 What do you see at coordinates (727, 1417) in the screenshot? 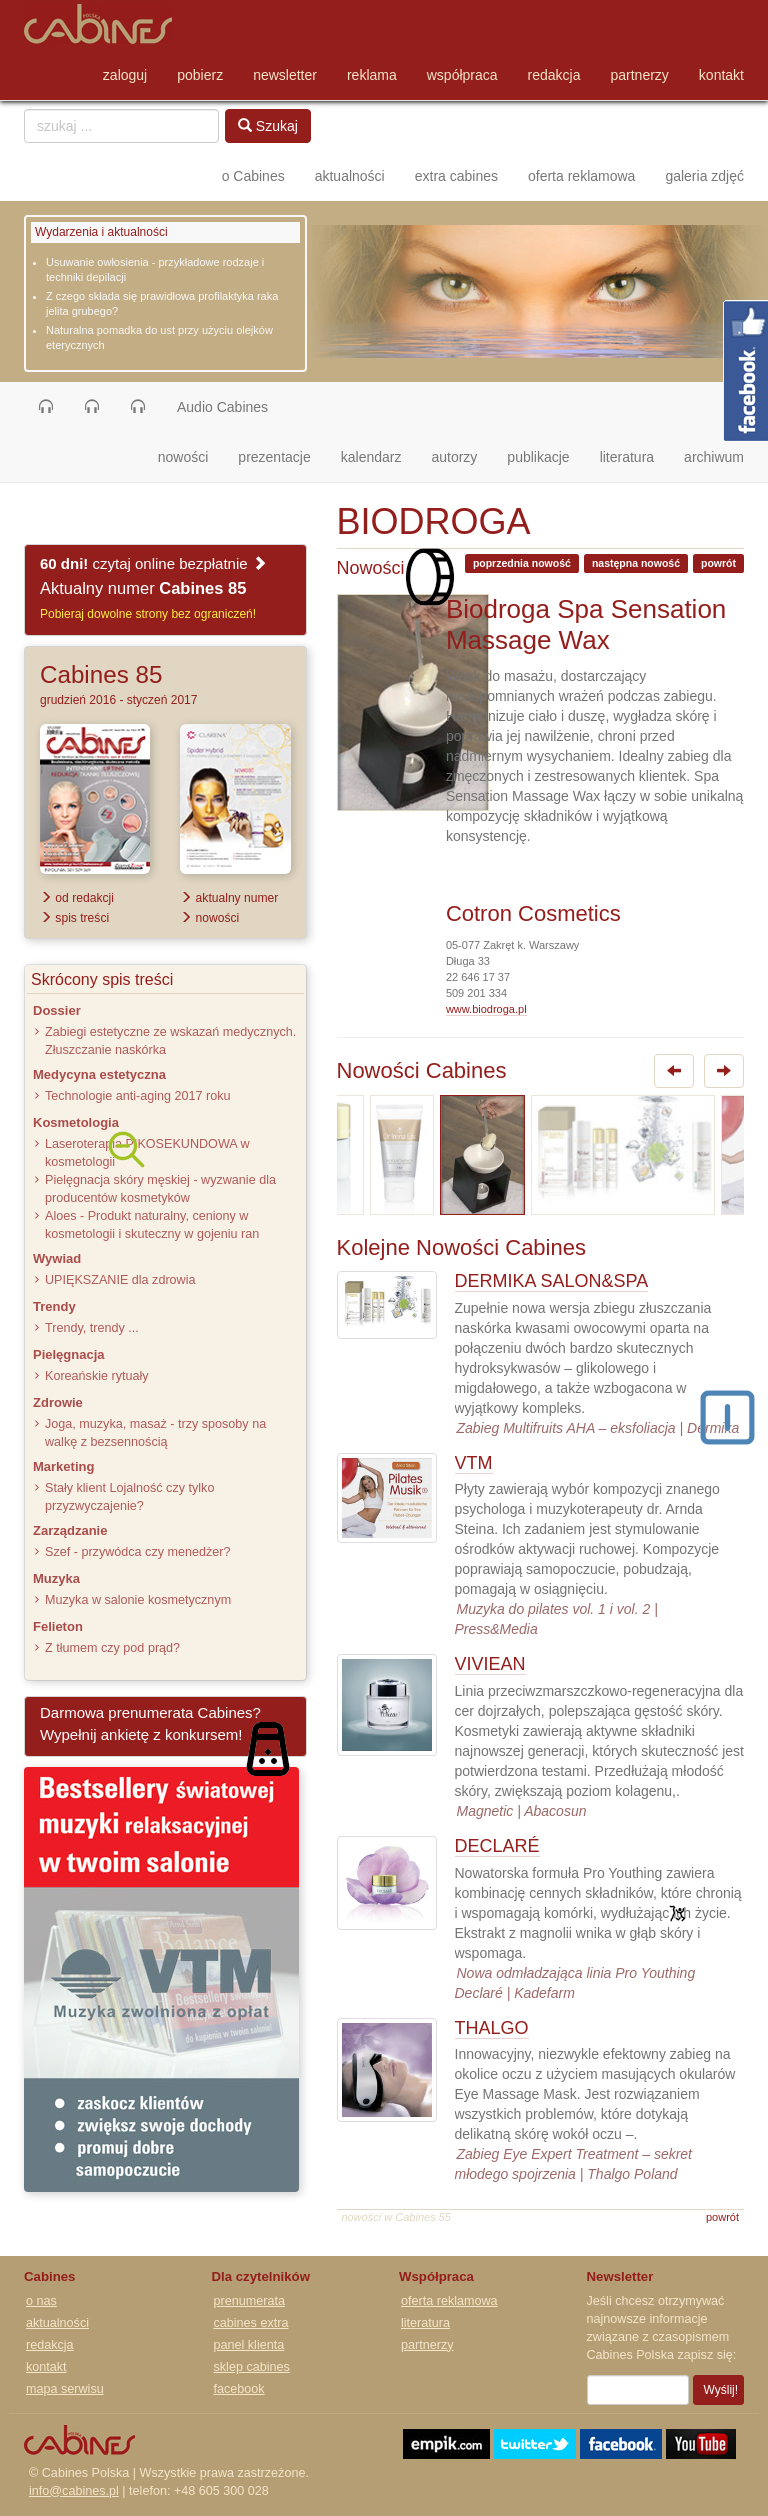
I see `access information or details` at bounding box center [727, 1417].